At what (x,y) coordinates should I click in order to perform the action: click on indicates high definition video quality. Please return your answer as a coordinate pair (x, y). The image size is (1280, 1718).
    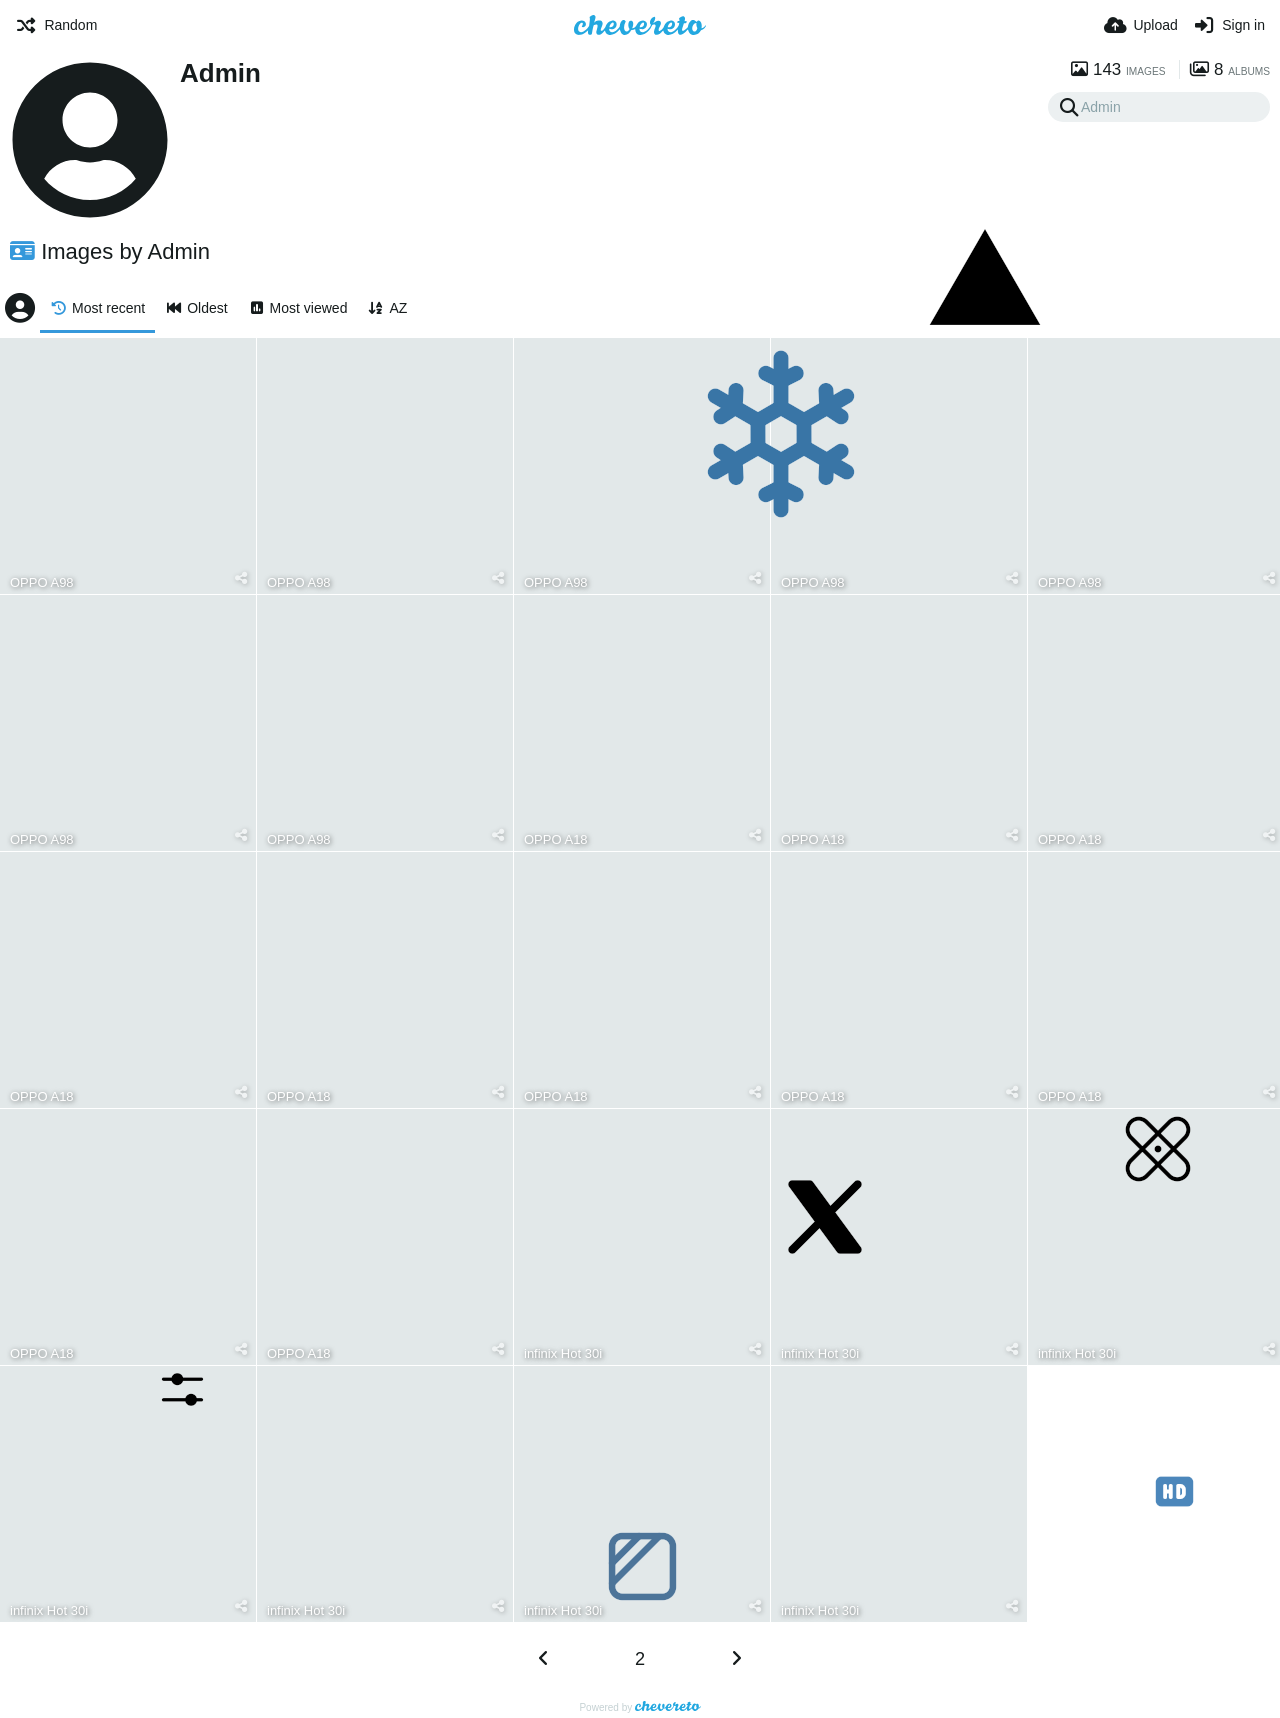
    Looking at the image, I should click on (1174, 1491).